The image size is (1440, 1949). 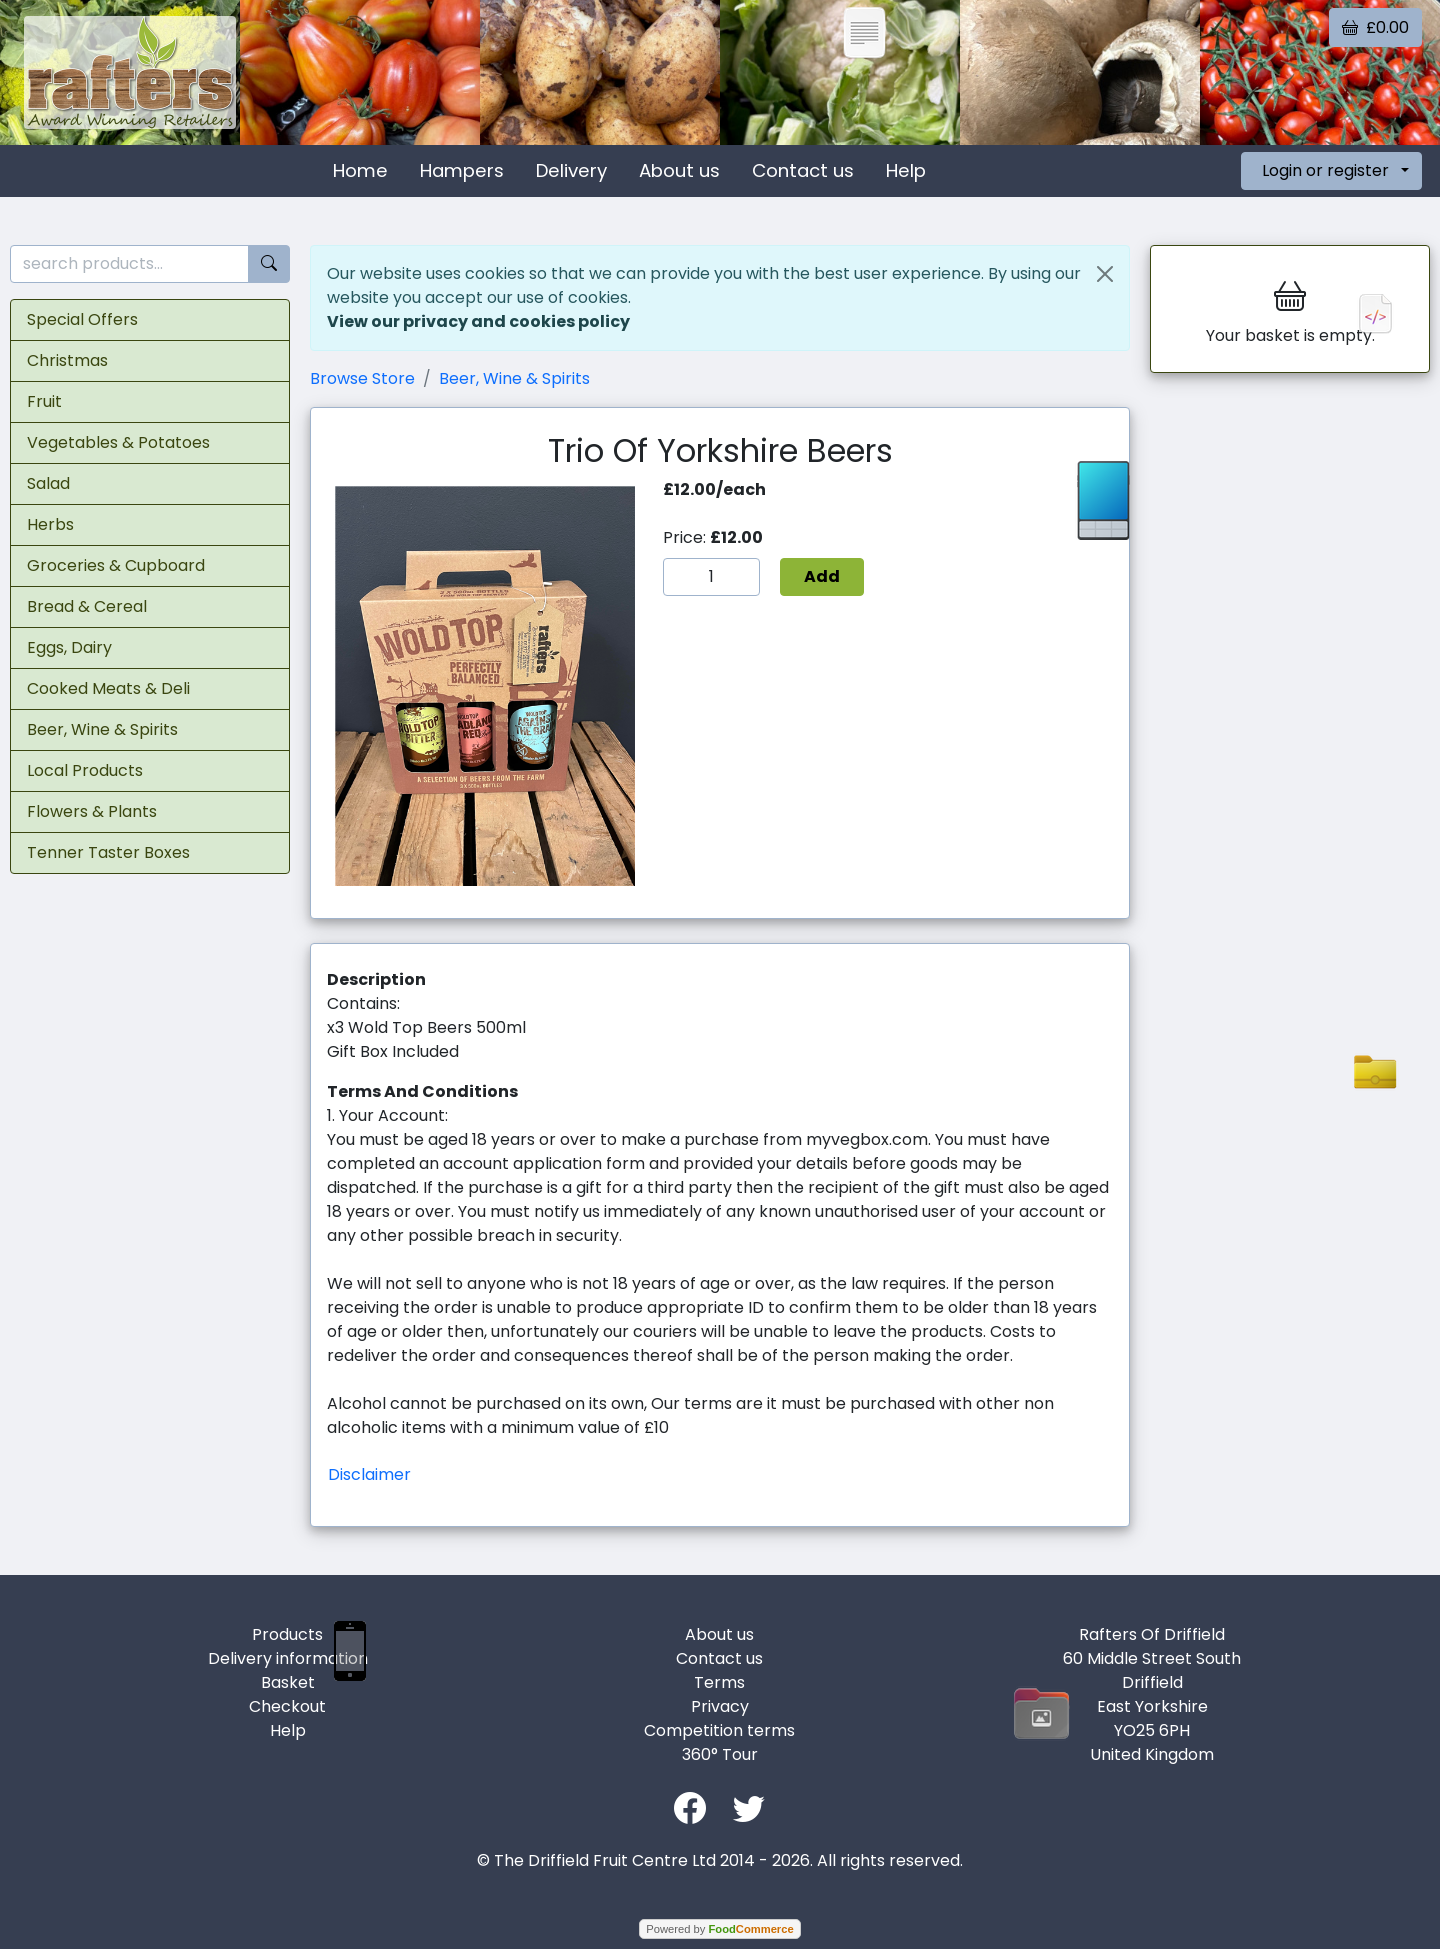 What do you see at coordinates (864, 32) in the screenshot?
I see `indicates a file or folder contains documents` at bounding box center [864, 32].